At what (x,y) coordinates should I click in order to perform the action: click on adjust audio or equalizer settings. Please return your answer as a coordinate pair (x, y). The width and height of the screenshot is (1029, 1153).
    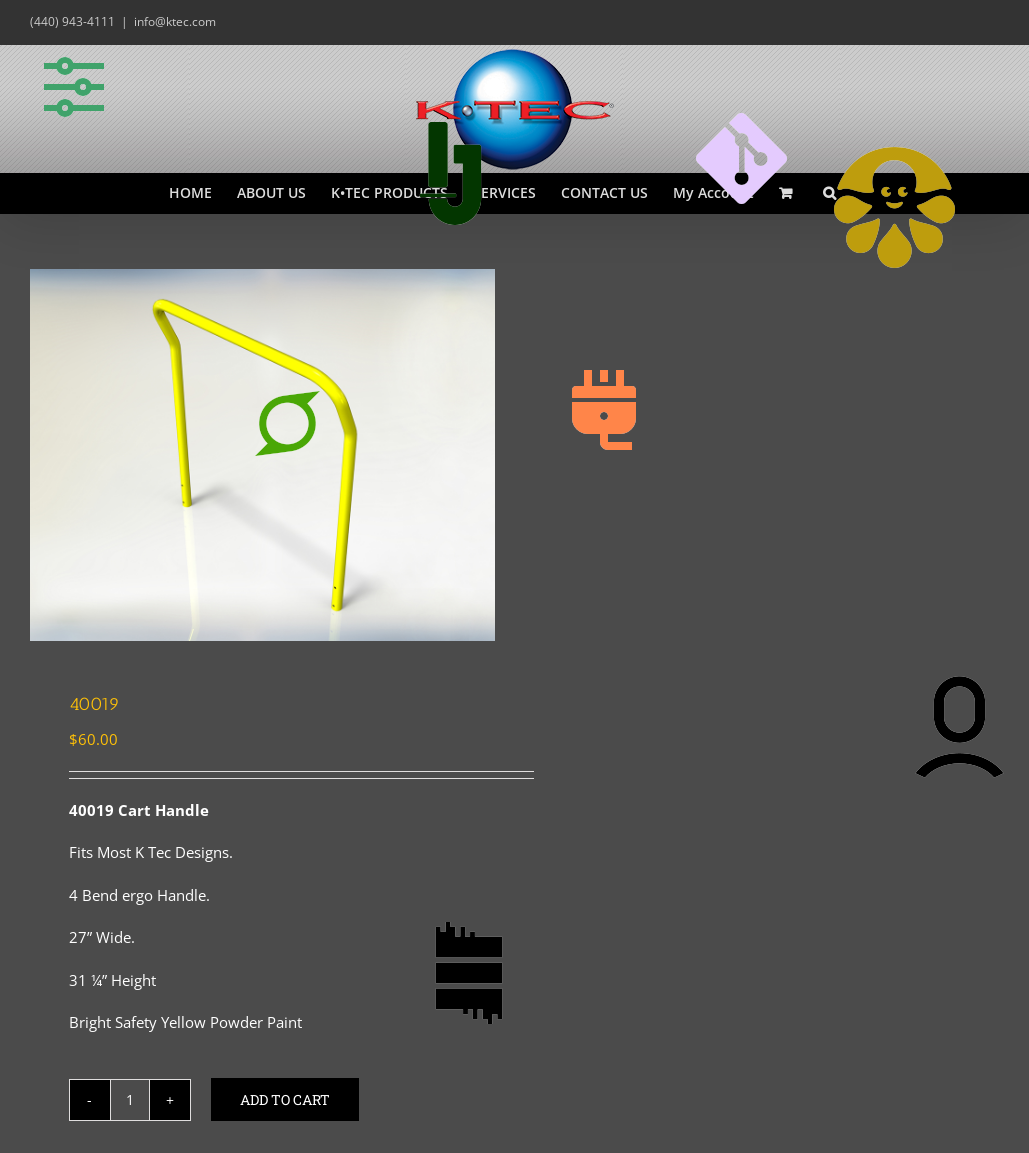
    Looking at the image, I should click on (74, 87).